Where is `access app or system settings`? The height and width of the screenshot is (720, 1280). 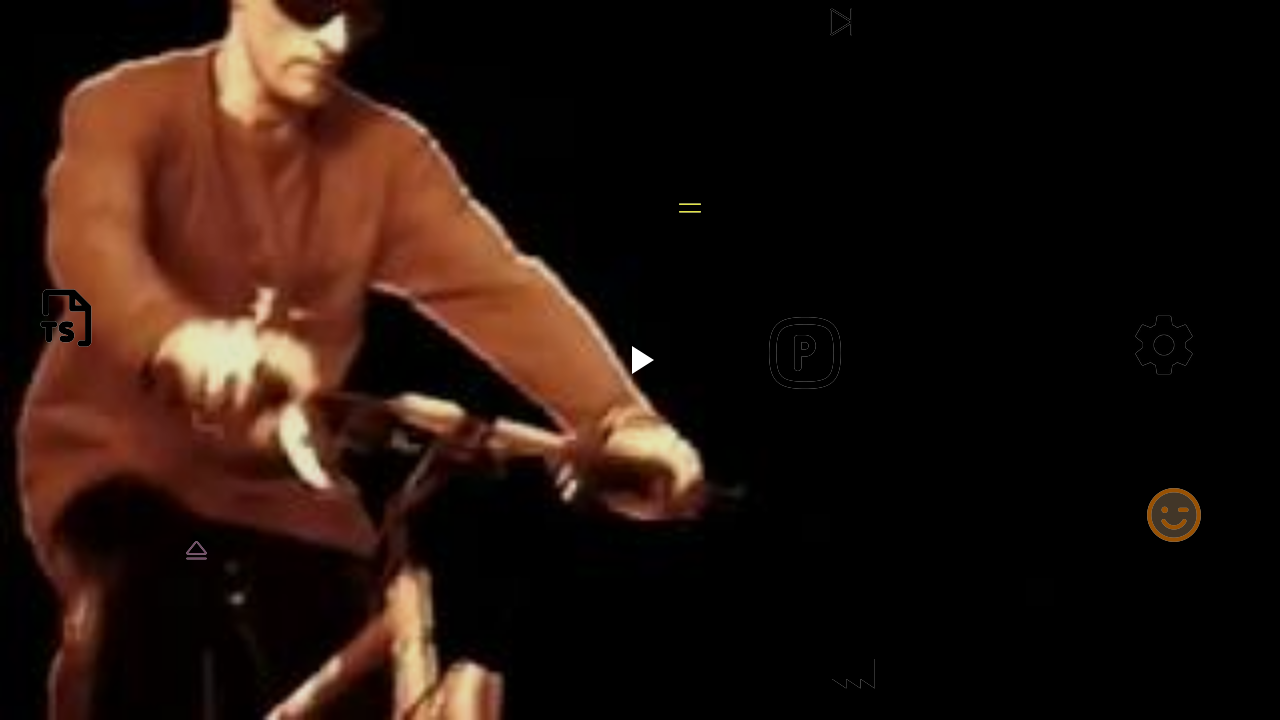 access app or system settings is located at coordinates (1164, 345).